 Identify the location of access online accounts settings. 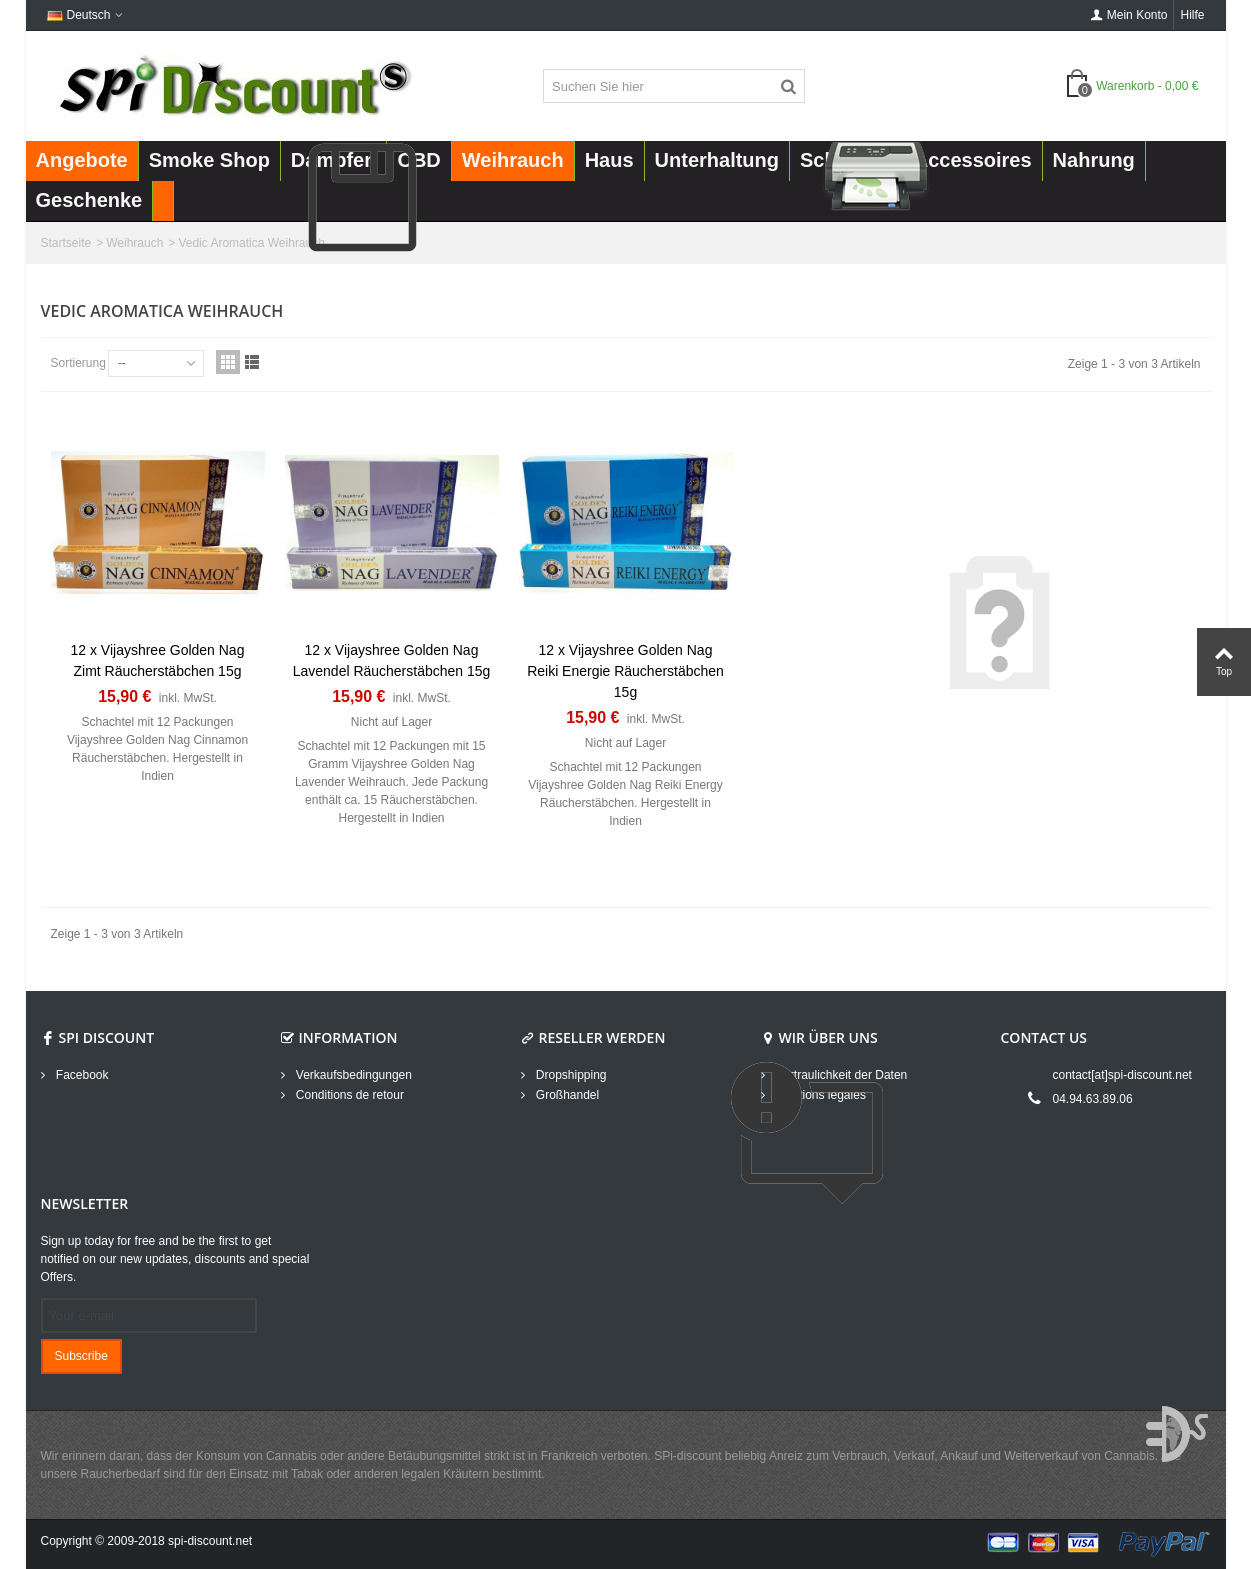
(1178, 1434).